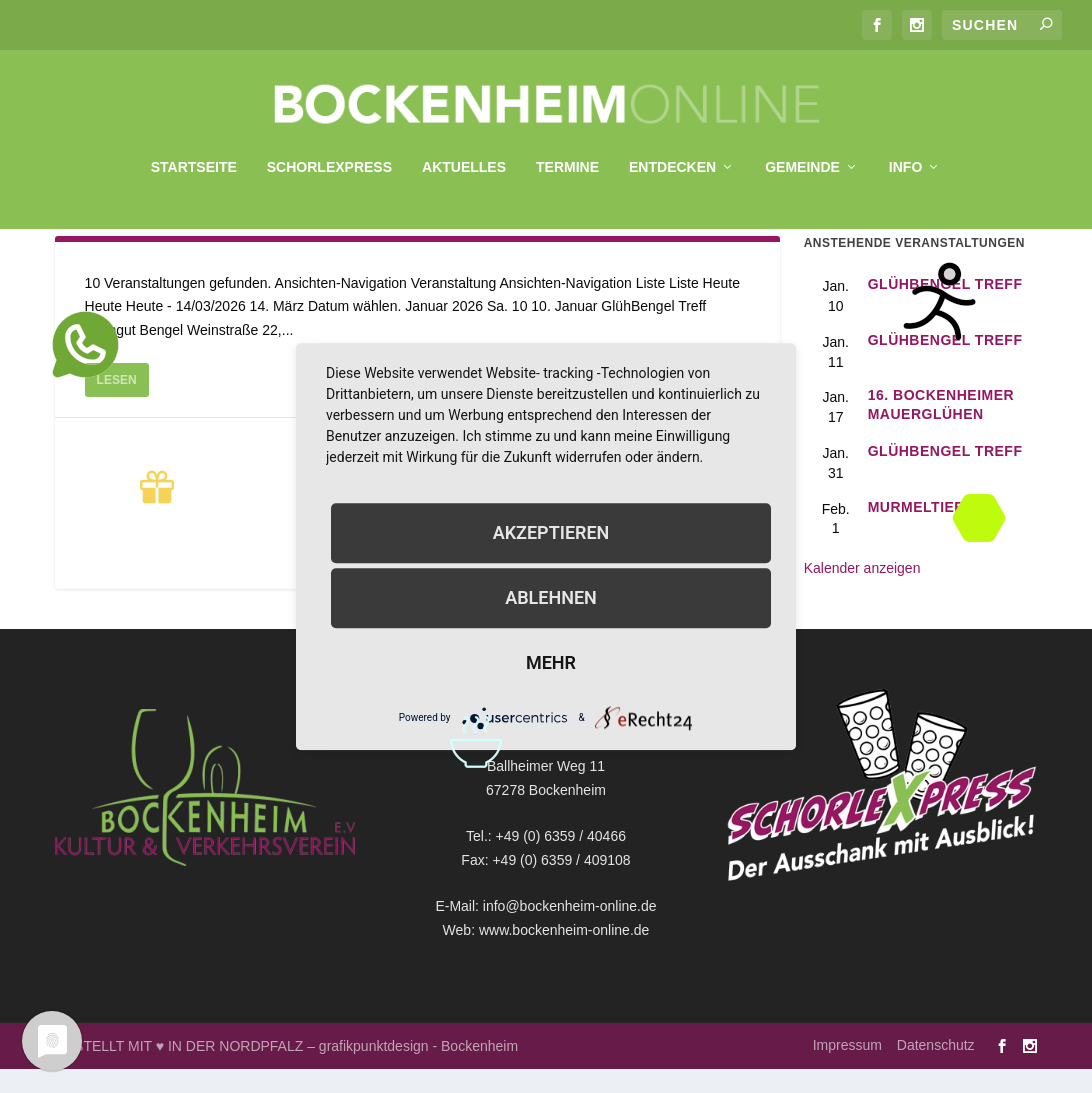 The image size is (1092, 1093). Describe the element at coordinates (476, 742) in the screenshot. I see `view hot food or soup options` at that location.